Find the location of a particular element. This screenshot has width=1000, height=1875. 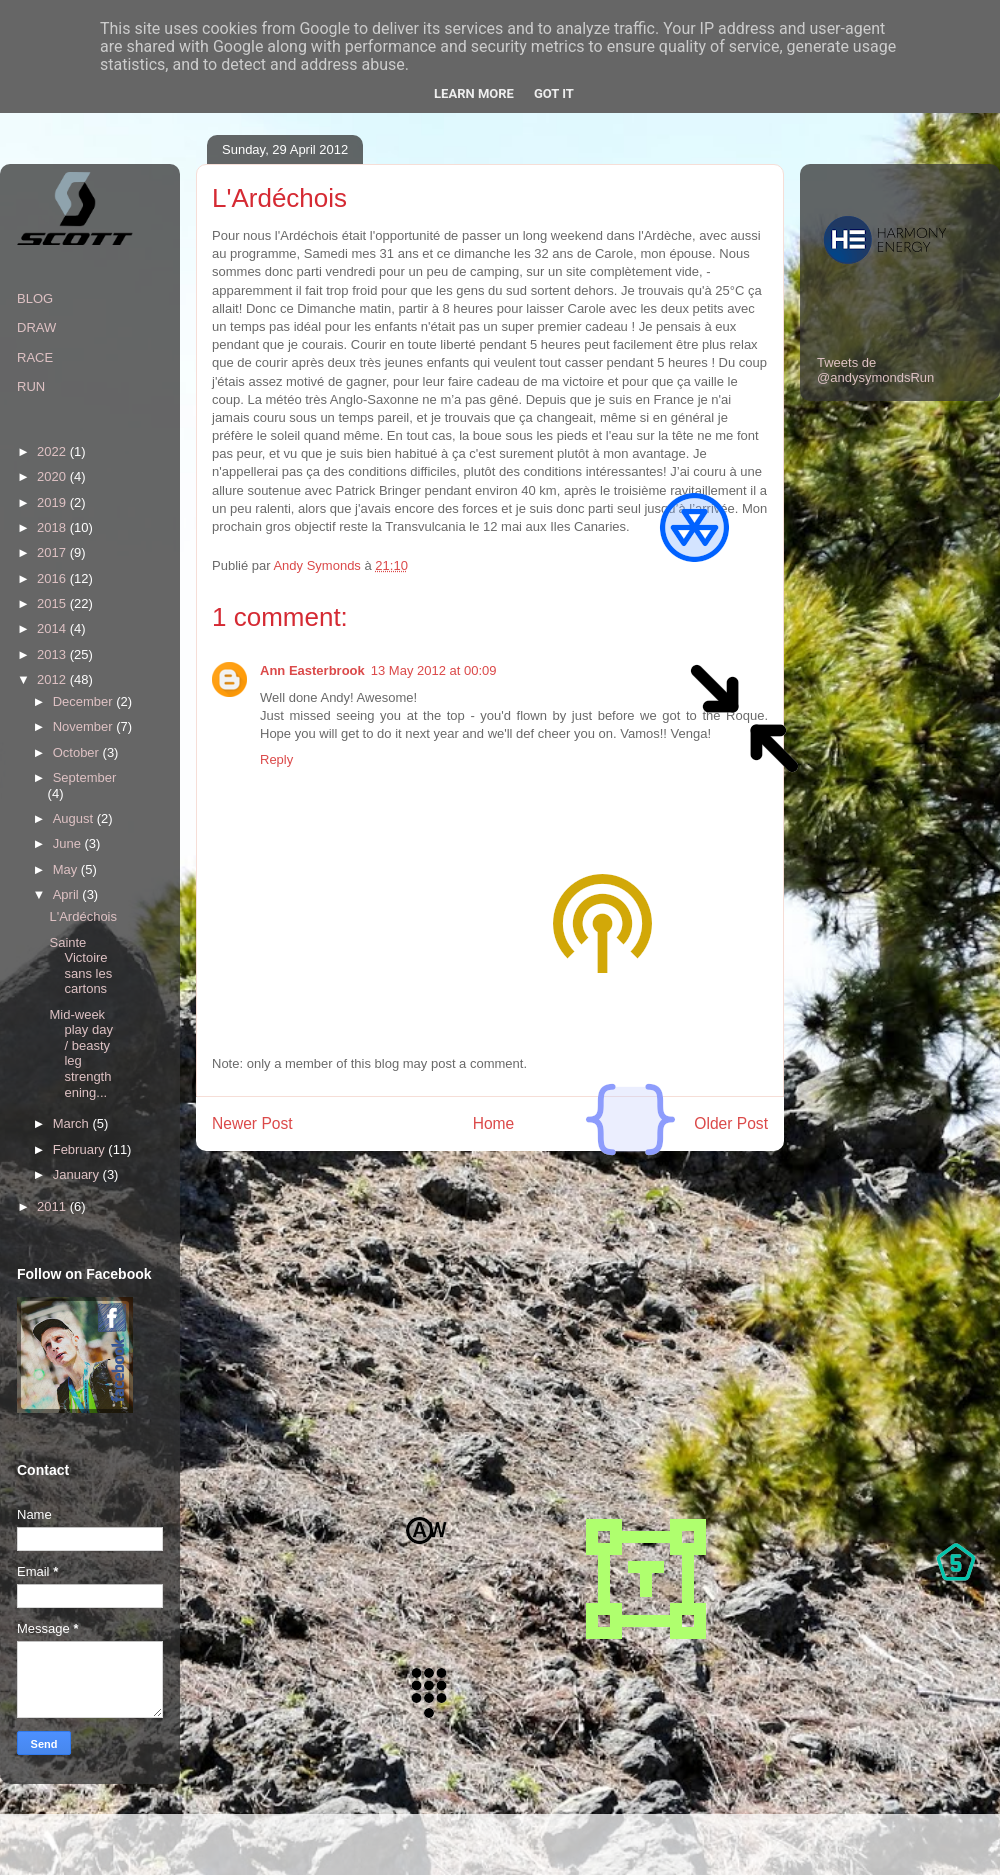

access code or developer settings is located at coordinates (630, 1119).